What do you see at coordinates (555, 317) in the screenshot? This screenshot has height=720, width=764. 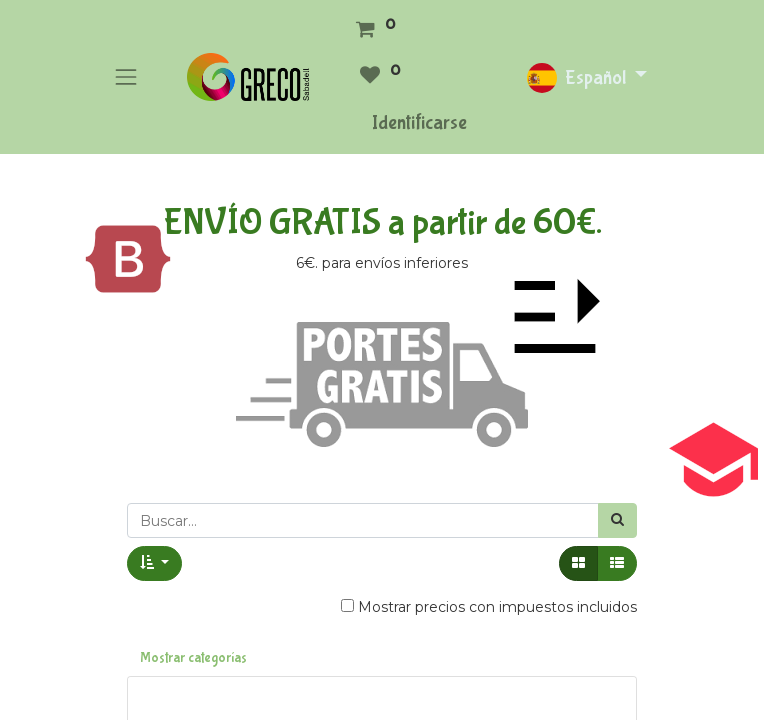 I see `expand the navigation menu` at bounding box center [555, 317].